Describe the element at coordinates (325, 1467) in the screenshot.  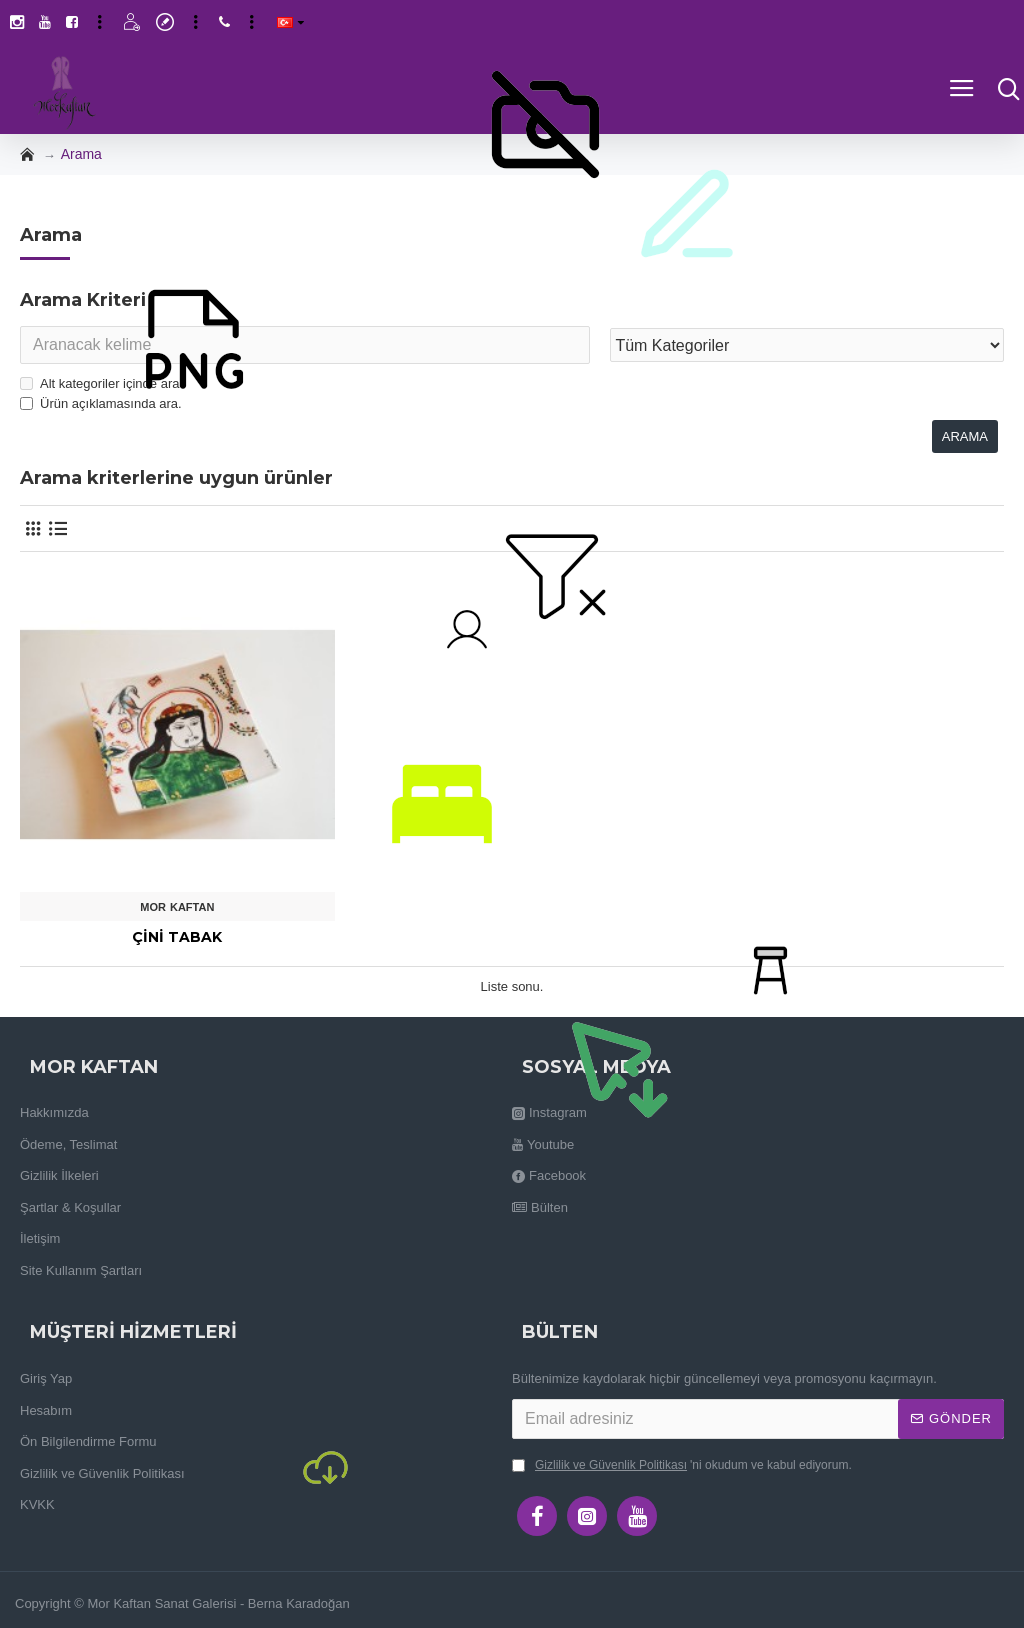
I see `download from cloud storage` at that location.